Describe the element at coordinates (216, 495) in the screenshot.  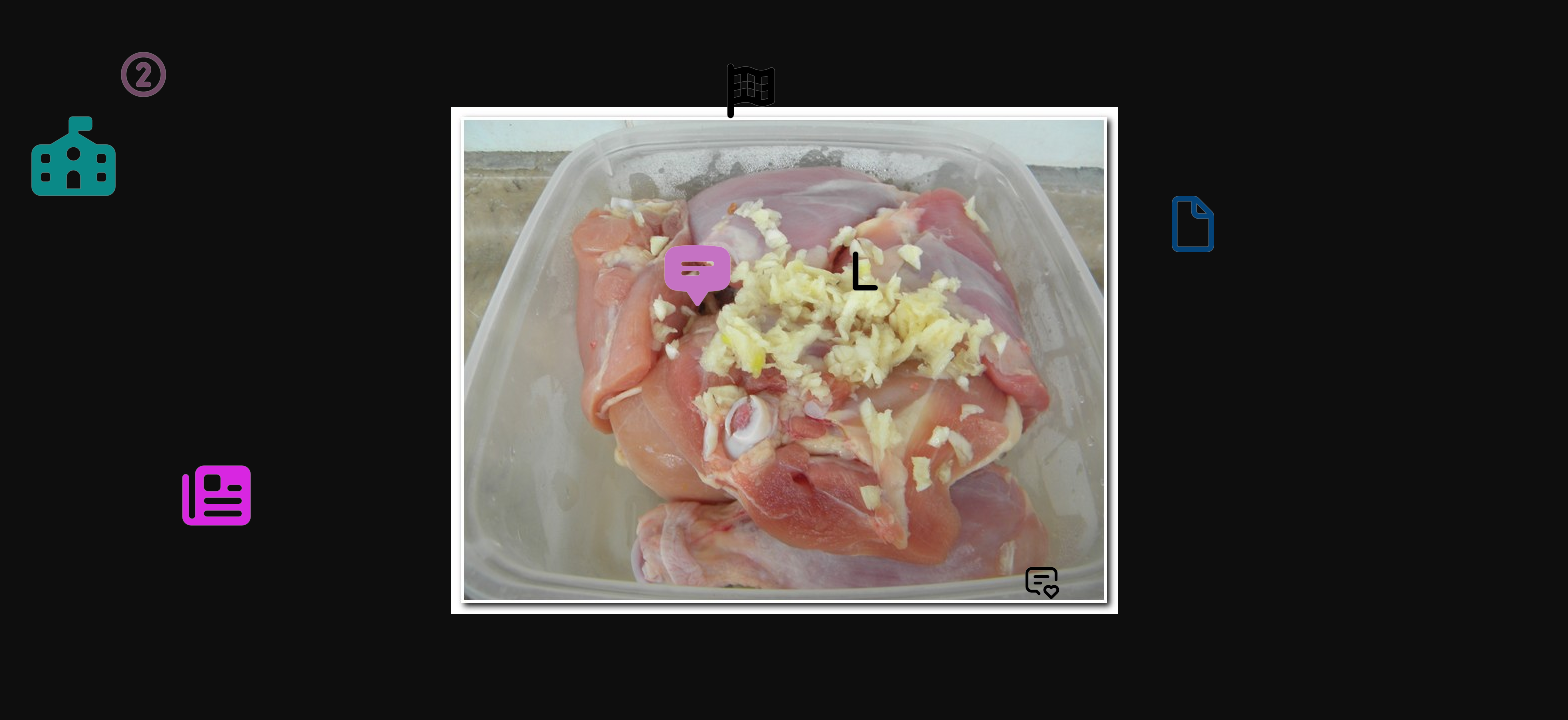
I see `view news feed or articles` at that location.